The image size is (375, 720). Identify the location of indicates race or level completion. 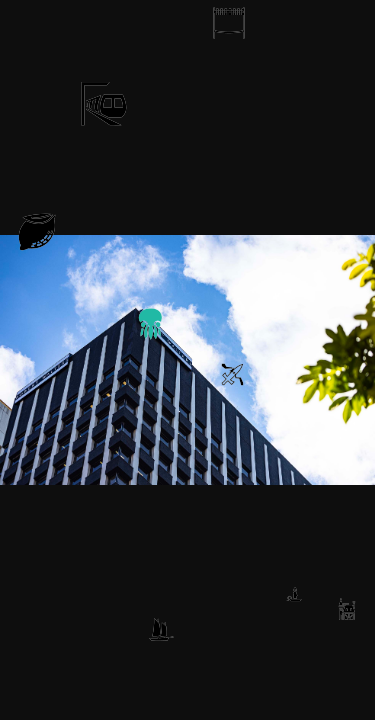
(229, 23).